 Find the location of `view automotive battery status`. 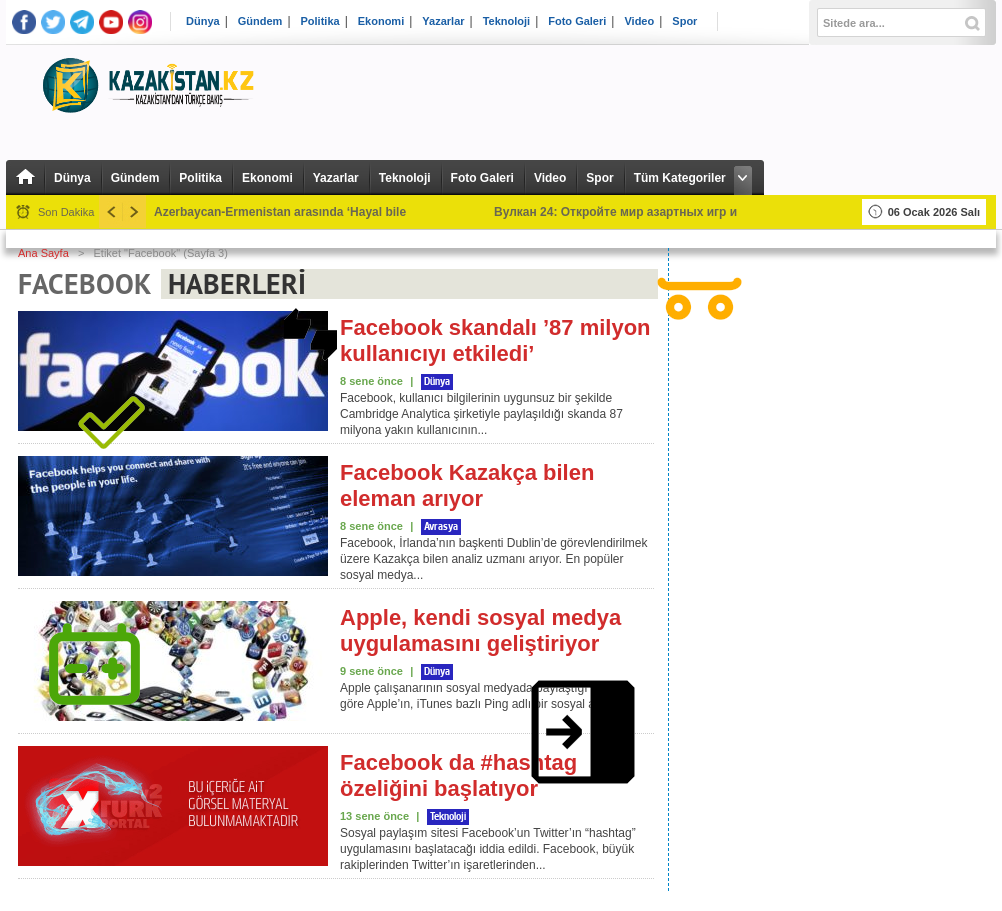

view automotive battery status is located at coordinates (94, 668).